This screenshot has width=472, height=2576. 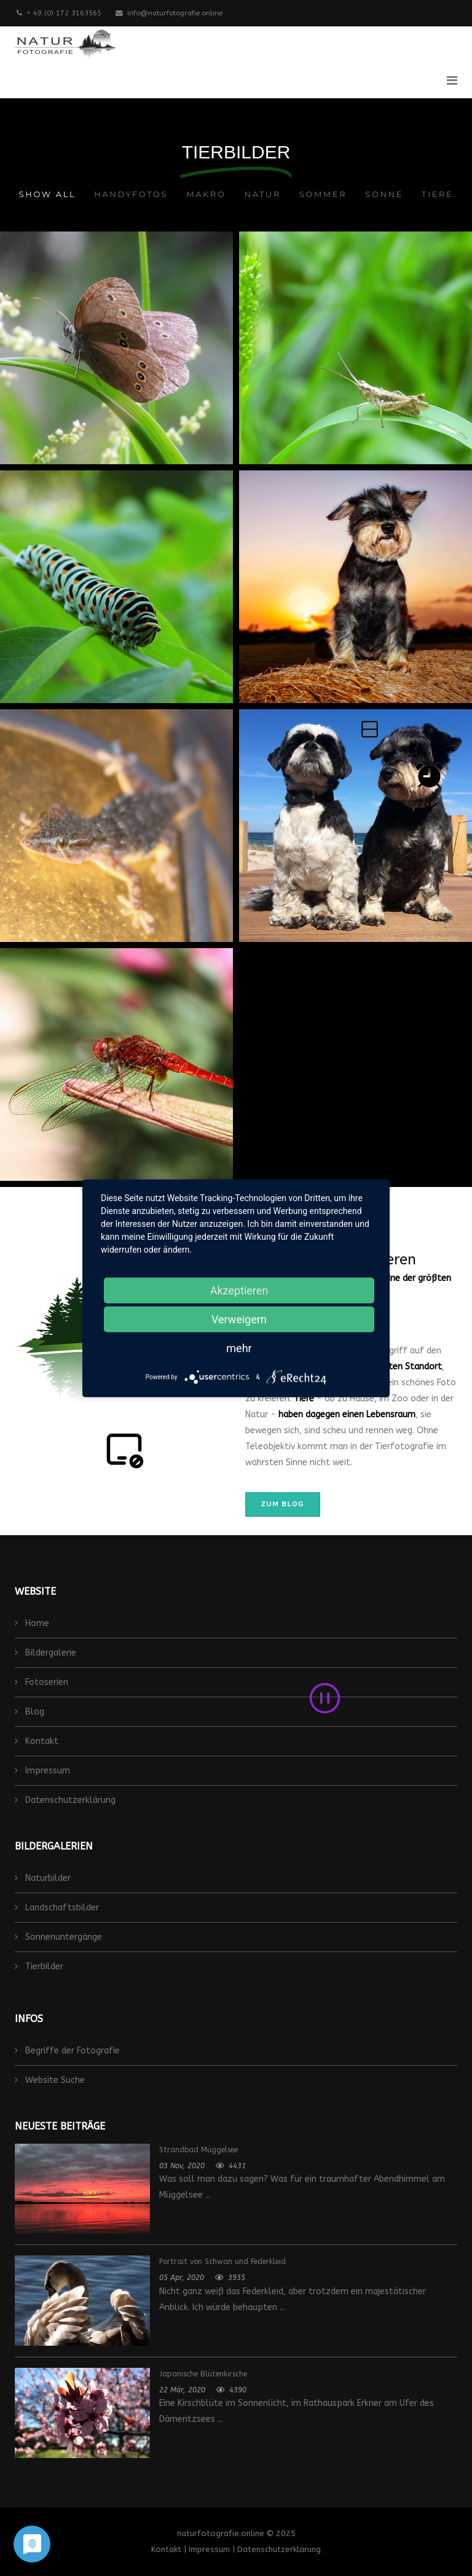 I want to click on split view into top and bottom panels, so click(x=369, y=729).